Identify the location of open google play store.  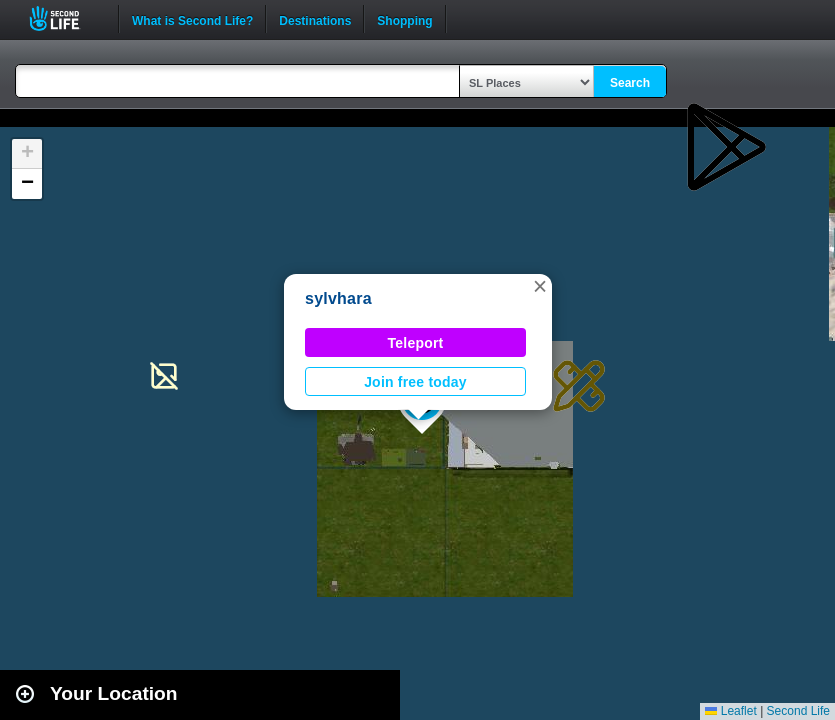
(719, 147).